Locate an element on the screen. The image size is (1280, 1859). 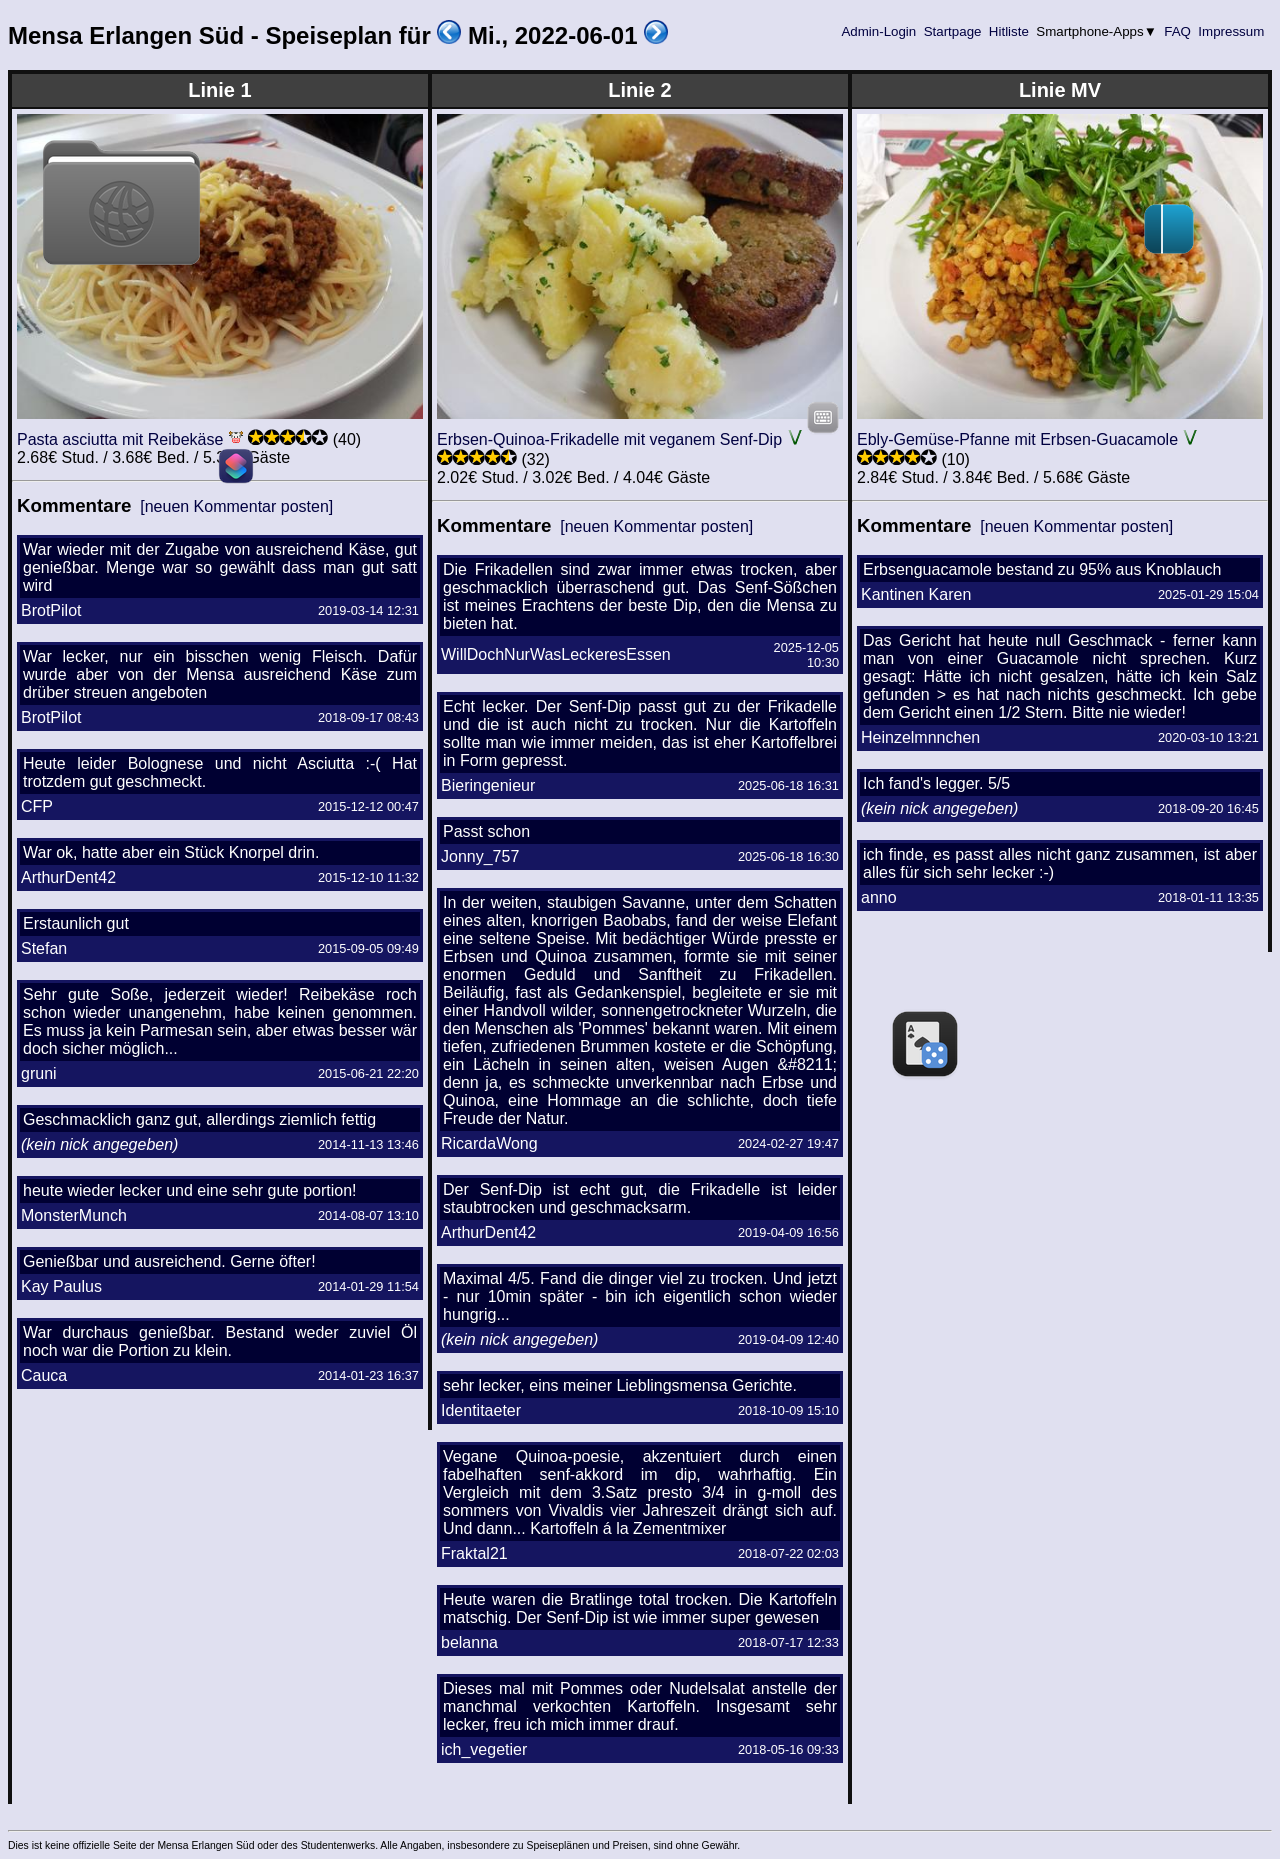
open the Shortcuts app is located at coordinates (236, 466).